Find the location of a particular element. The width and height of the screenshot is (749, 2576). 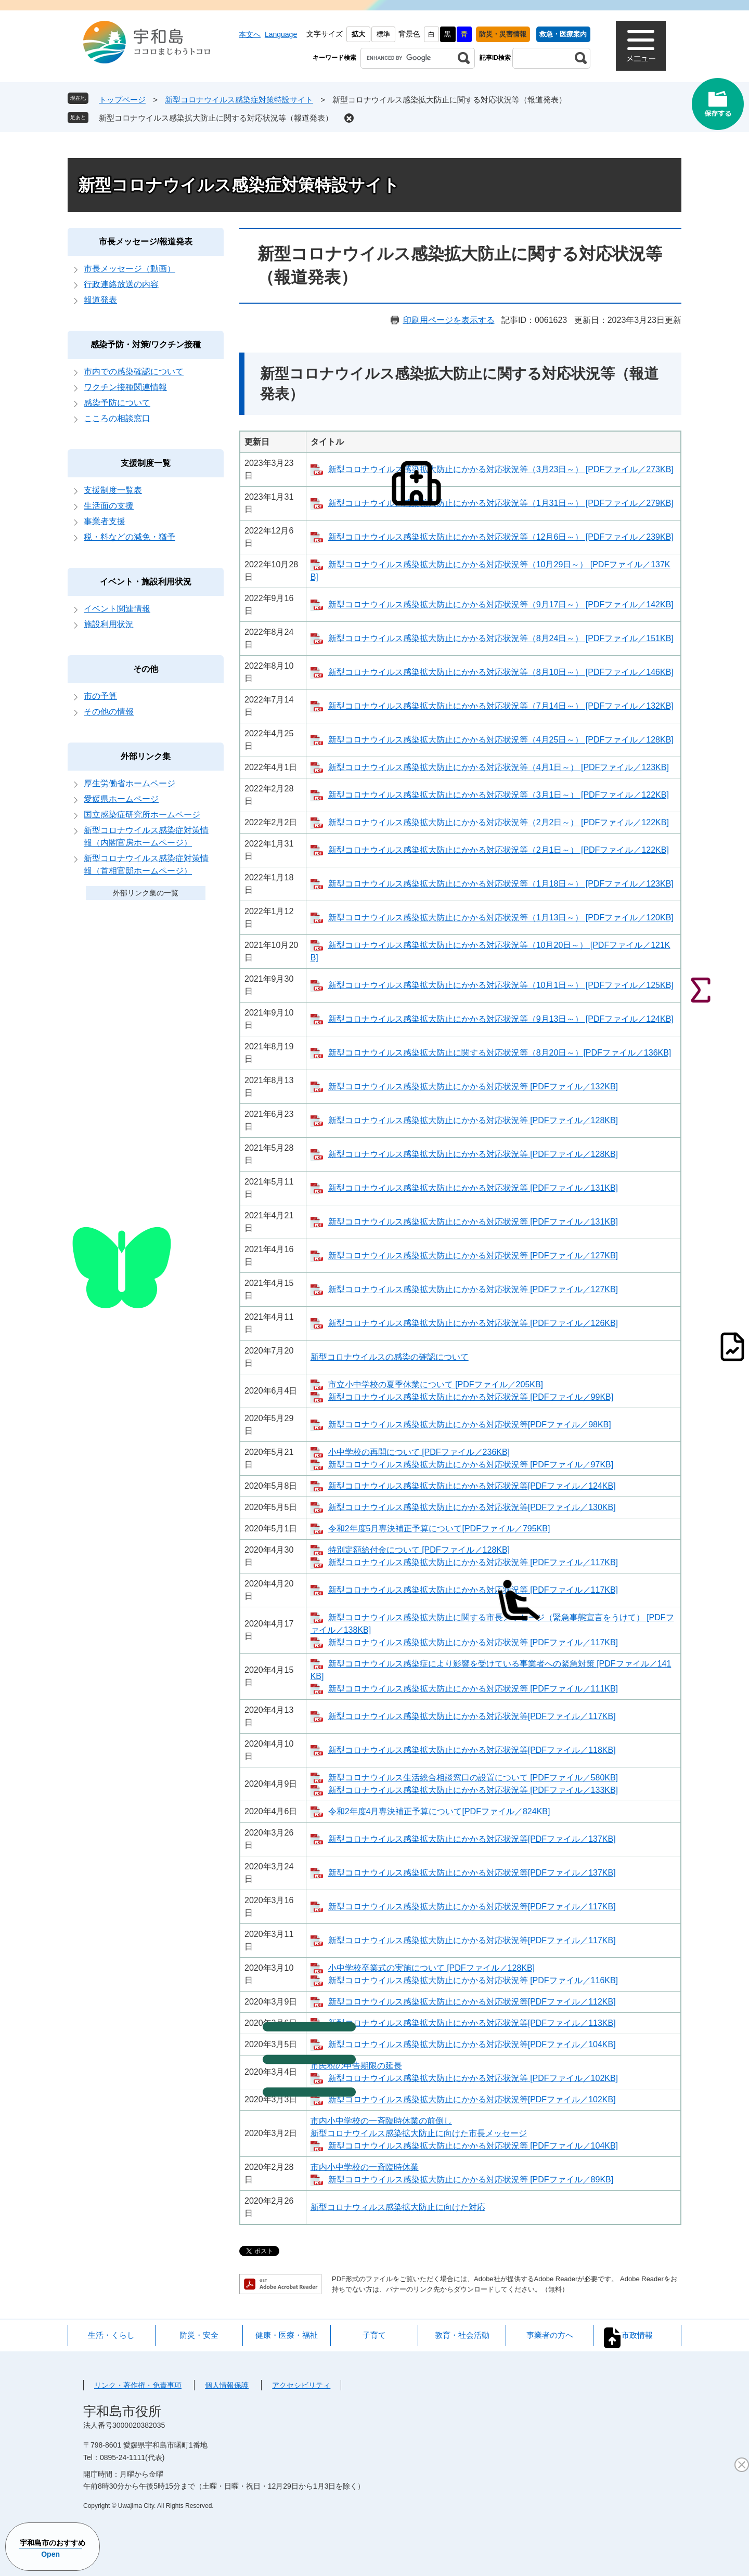

calculate sum or total is located at coordinates (701, 990).